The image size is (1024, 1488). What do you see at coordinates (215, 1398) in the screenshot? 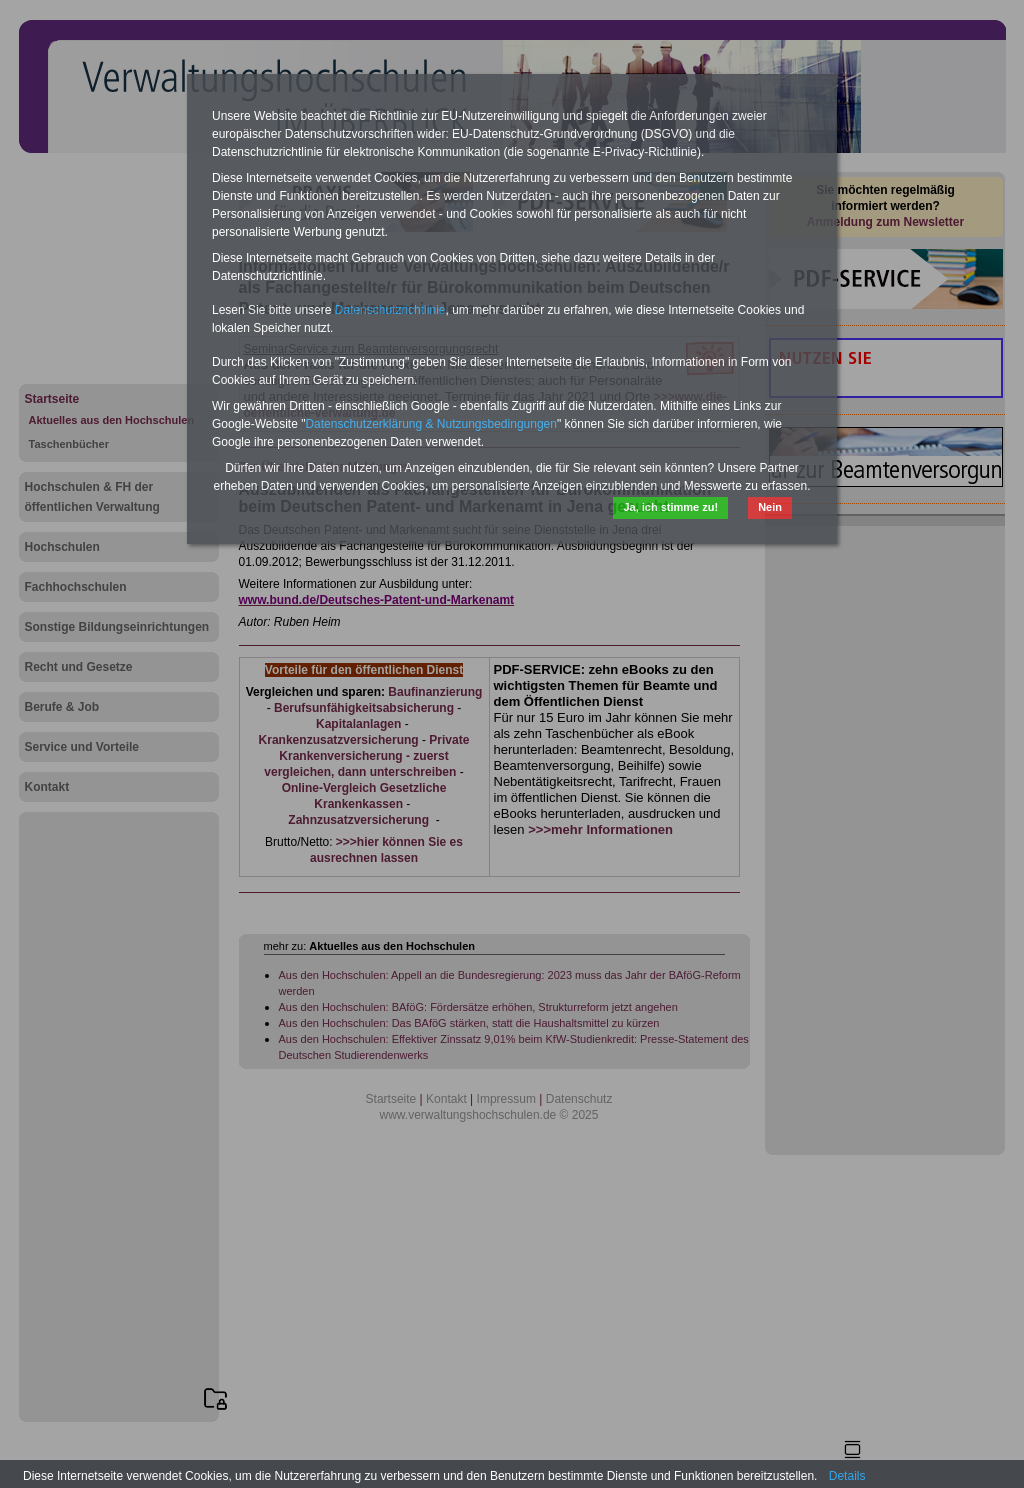
I see `access a password-protected folder` at bounding box center [215, 1398].